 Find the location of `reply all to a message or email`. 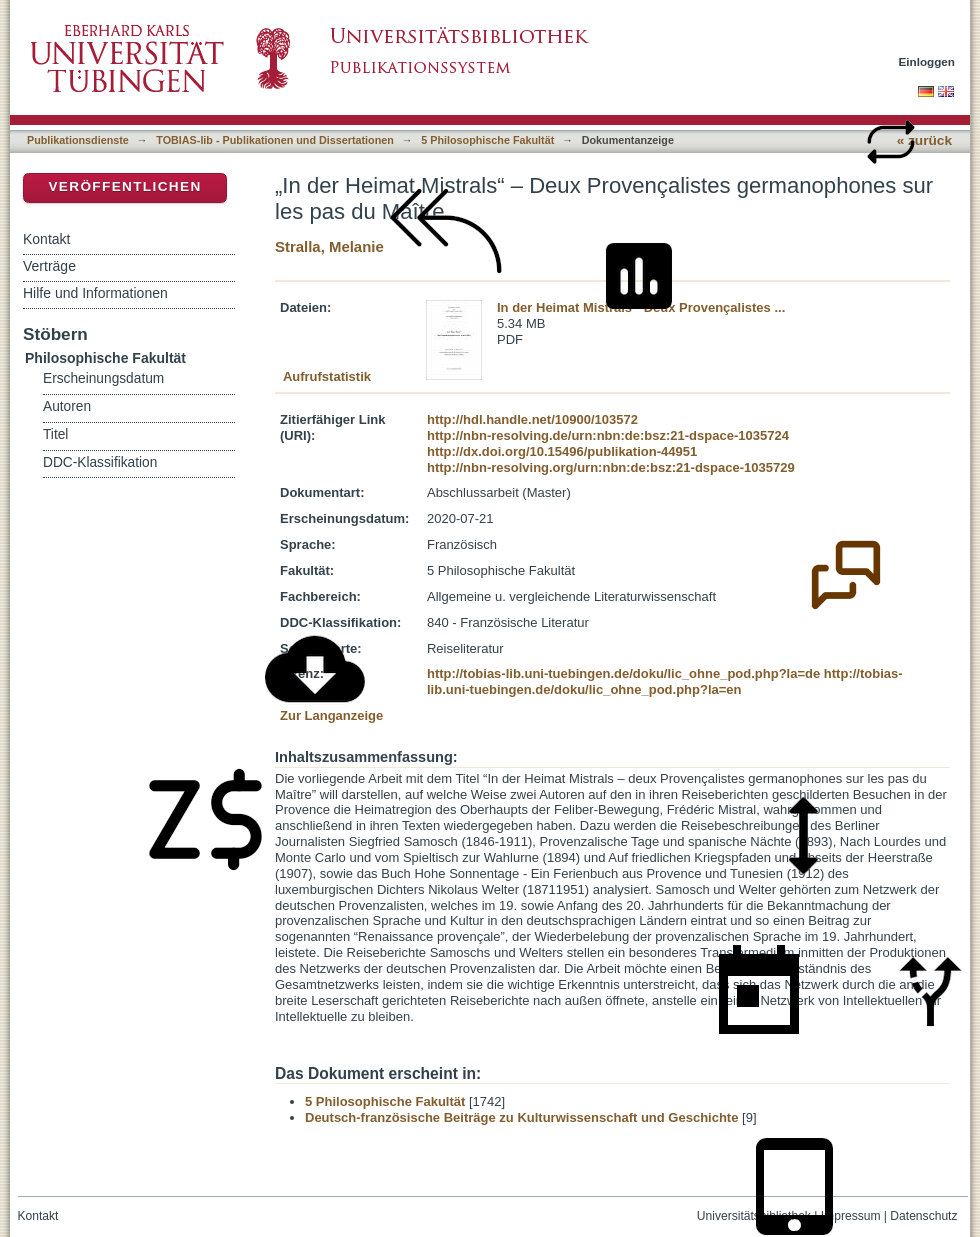

reply all to a message or email is located at coordinates (446, 231).